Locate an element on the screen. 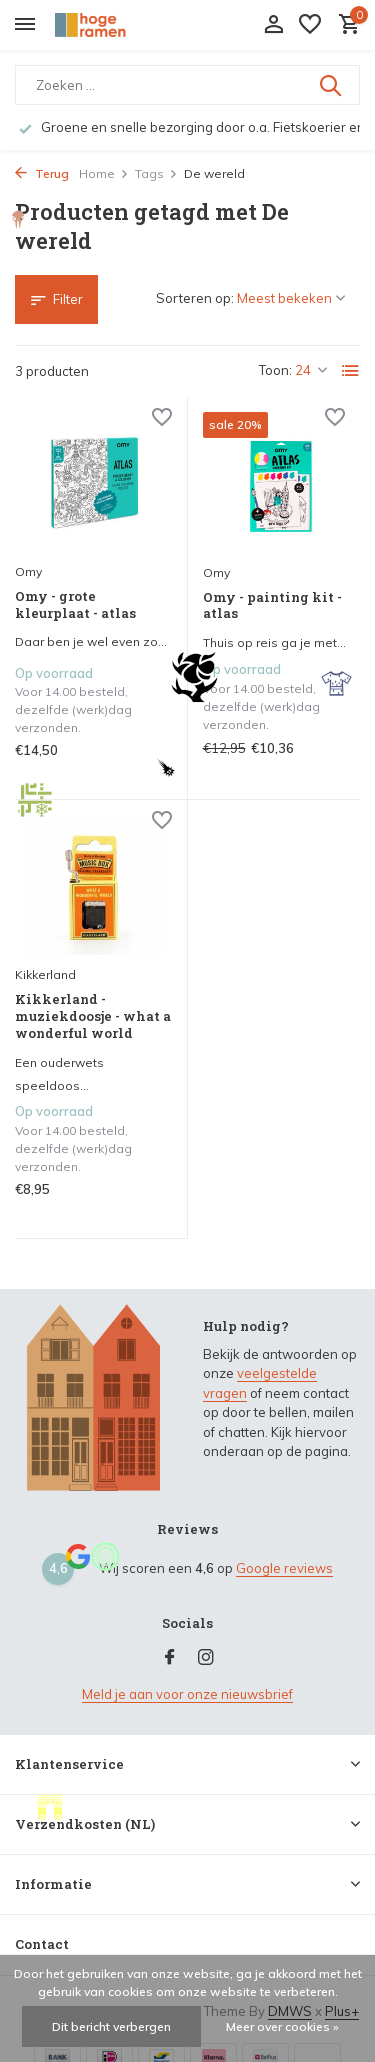  access plumbing or pipe-based puzzle game is located at coordinates (35, 800).